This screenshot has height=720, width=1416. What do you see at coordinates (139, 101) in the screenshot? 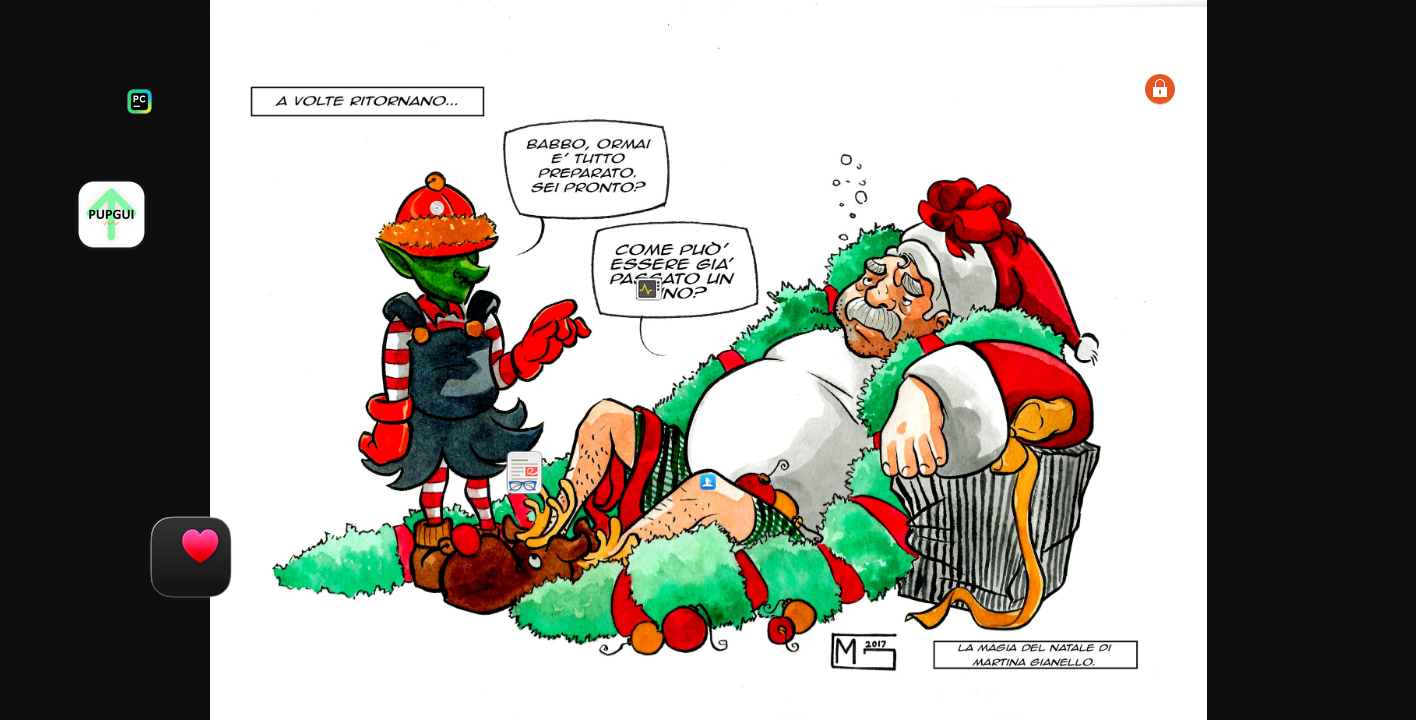
I see `open PyCharm IDE` at bounding box center [139, 101].